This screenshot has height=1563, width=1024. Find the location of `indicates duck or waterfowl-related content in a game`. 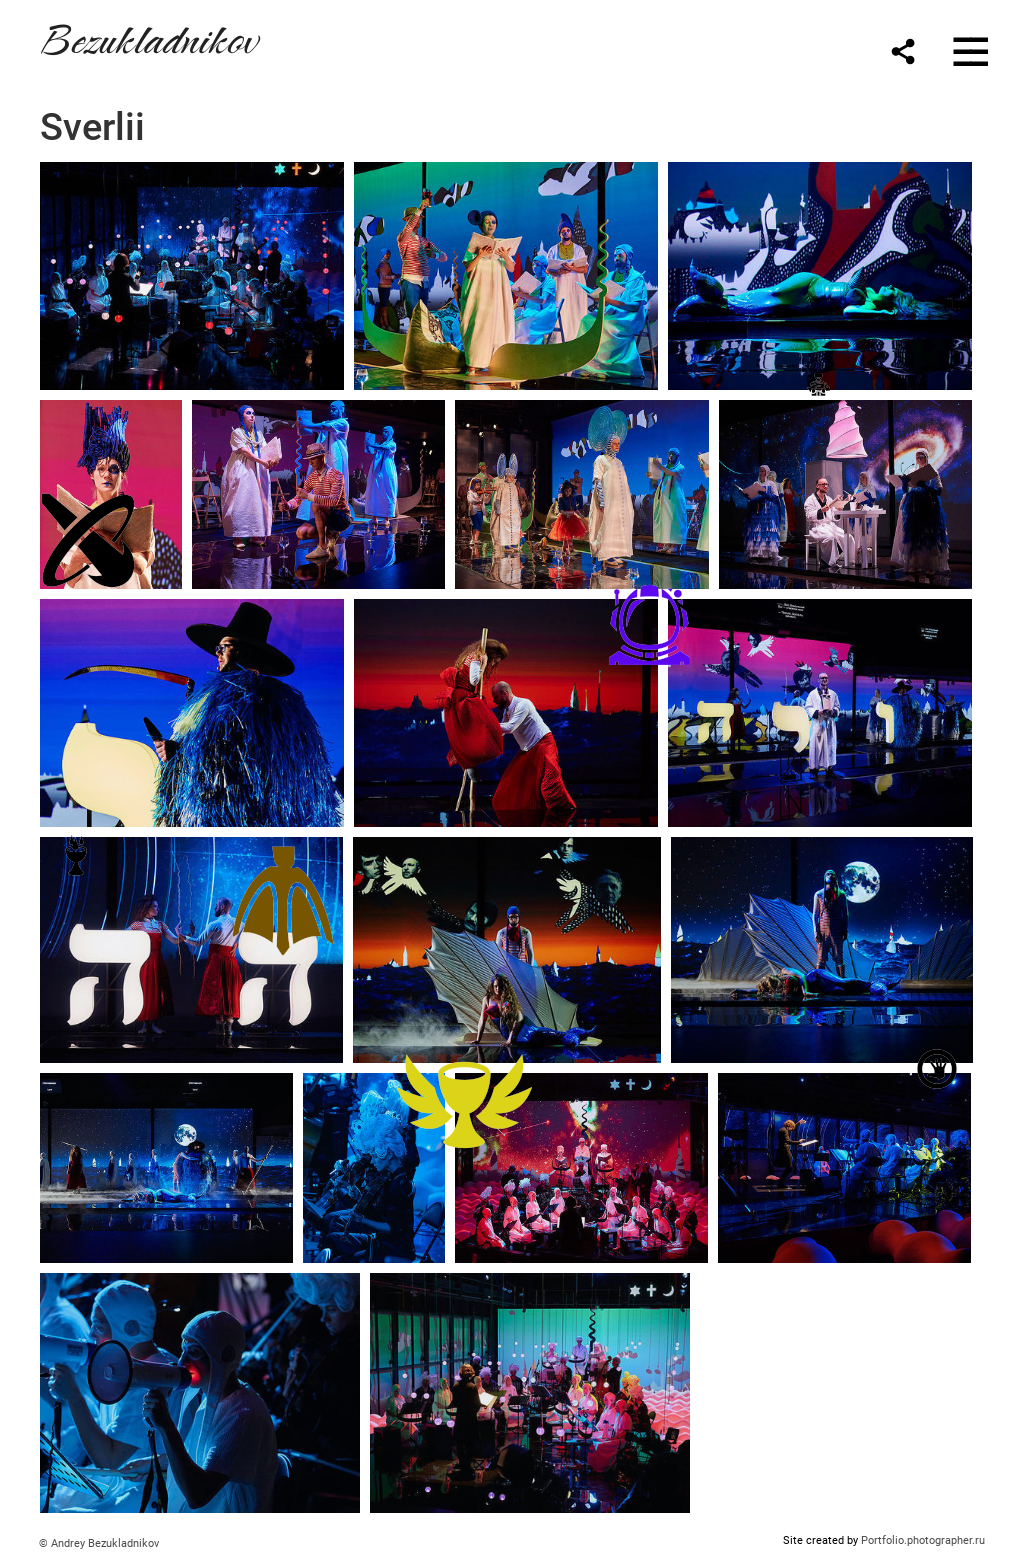

indicates duck or waterfowl-related content in a game is located at coordinates (283, 901).